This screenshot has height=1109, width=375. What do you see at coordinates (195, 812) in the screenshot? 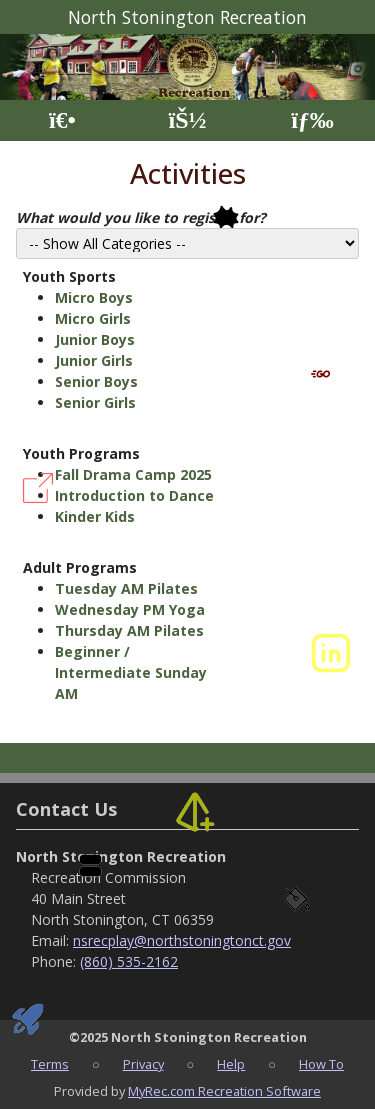
I see `add a new 3D object or shape` at bounding box center [195, 812].